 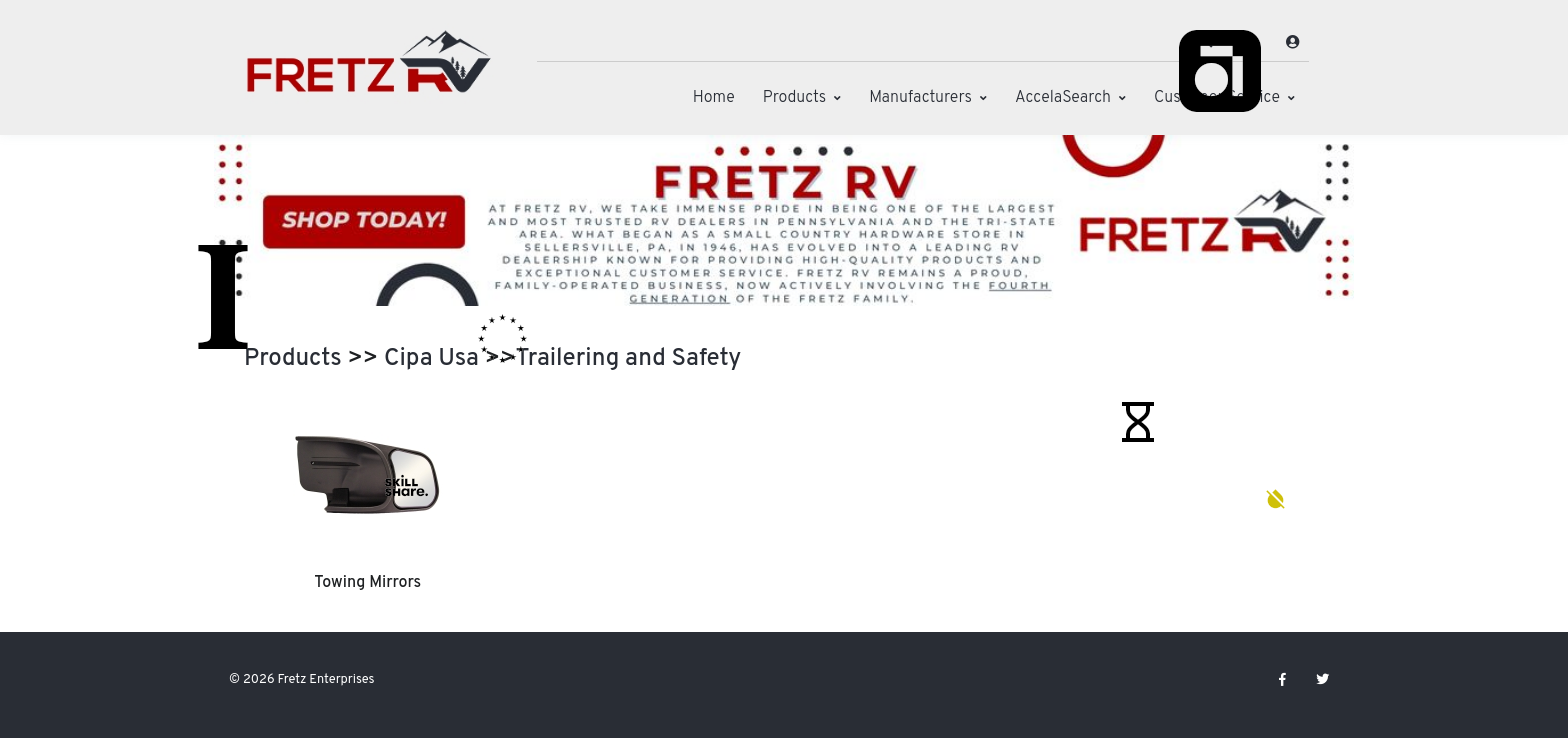 I want to click on disable blur effect, so click(x=1275, y=499).